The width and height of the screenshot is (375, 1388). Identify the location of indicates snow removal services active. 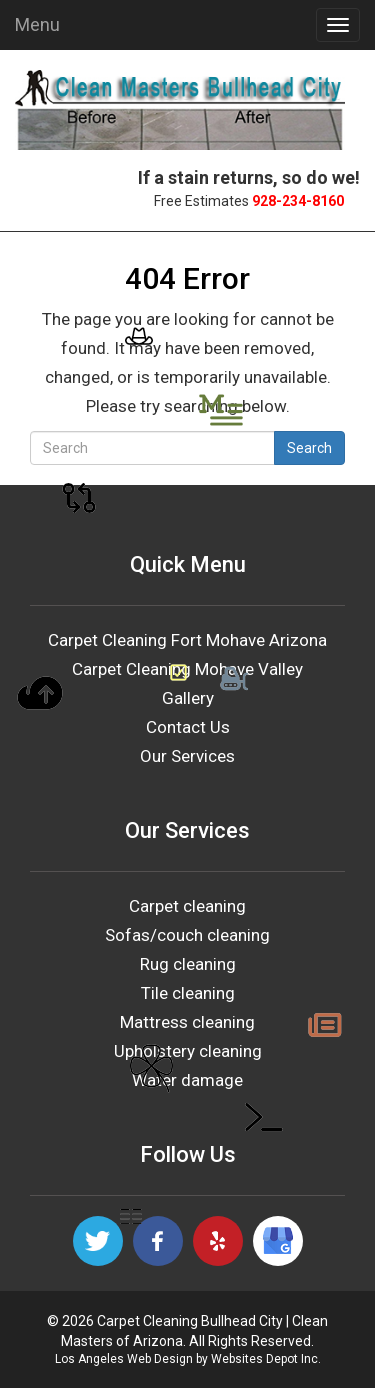
(233, 678).